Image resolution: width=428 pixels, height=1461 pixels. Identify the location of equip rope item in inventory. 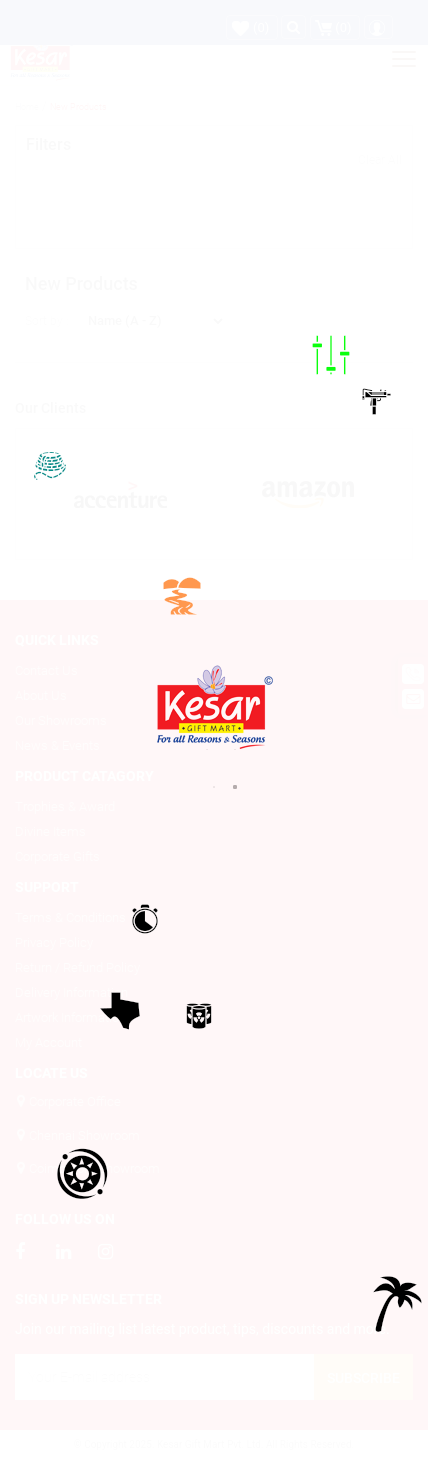
(50, 466).